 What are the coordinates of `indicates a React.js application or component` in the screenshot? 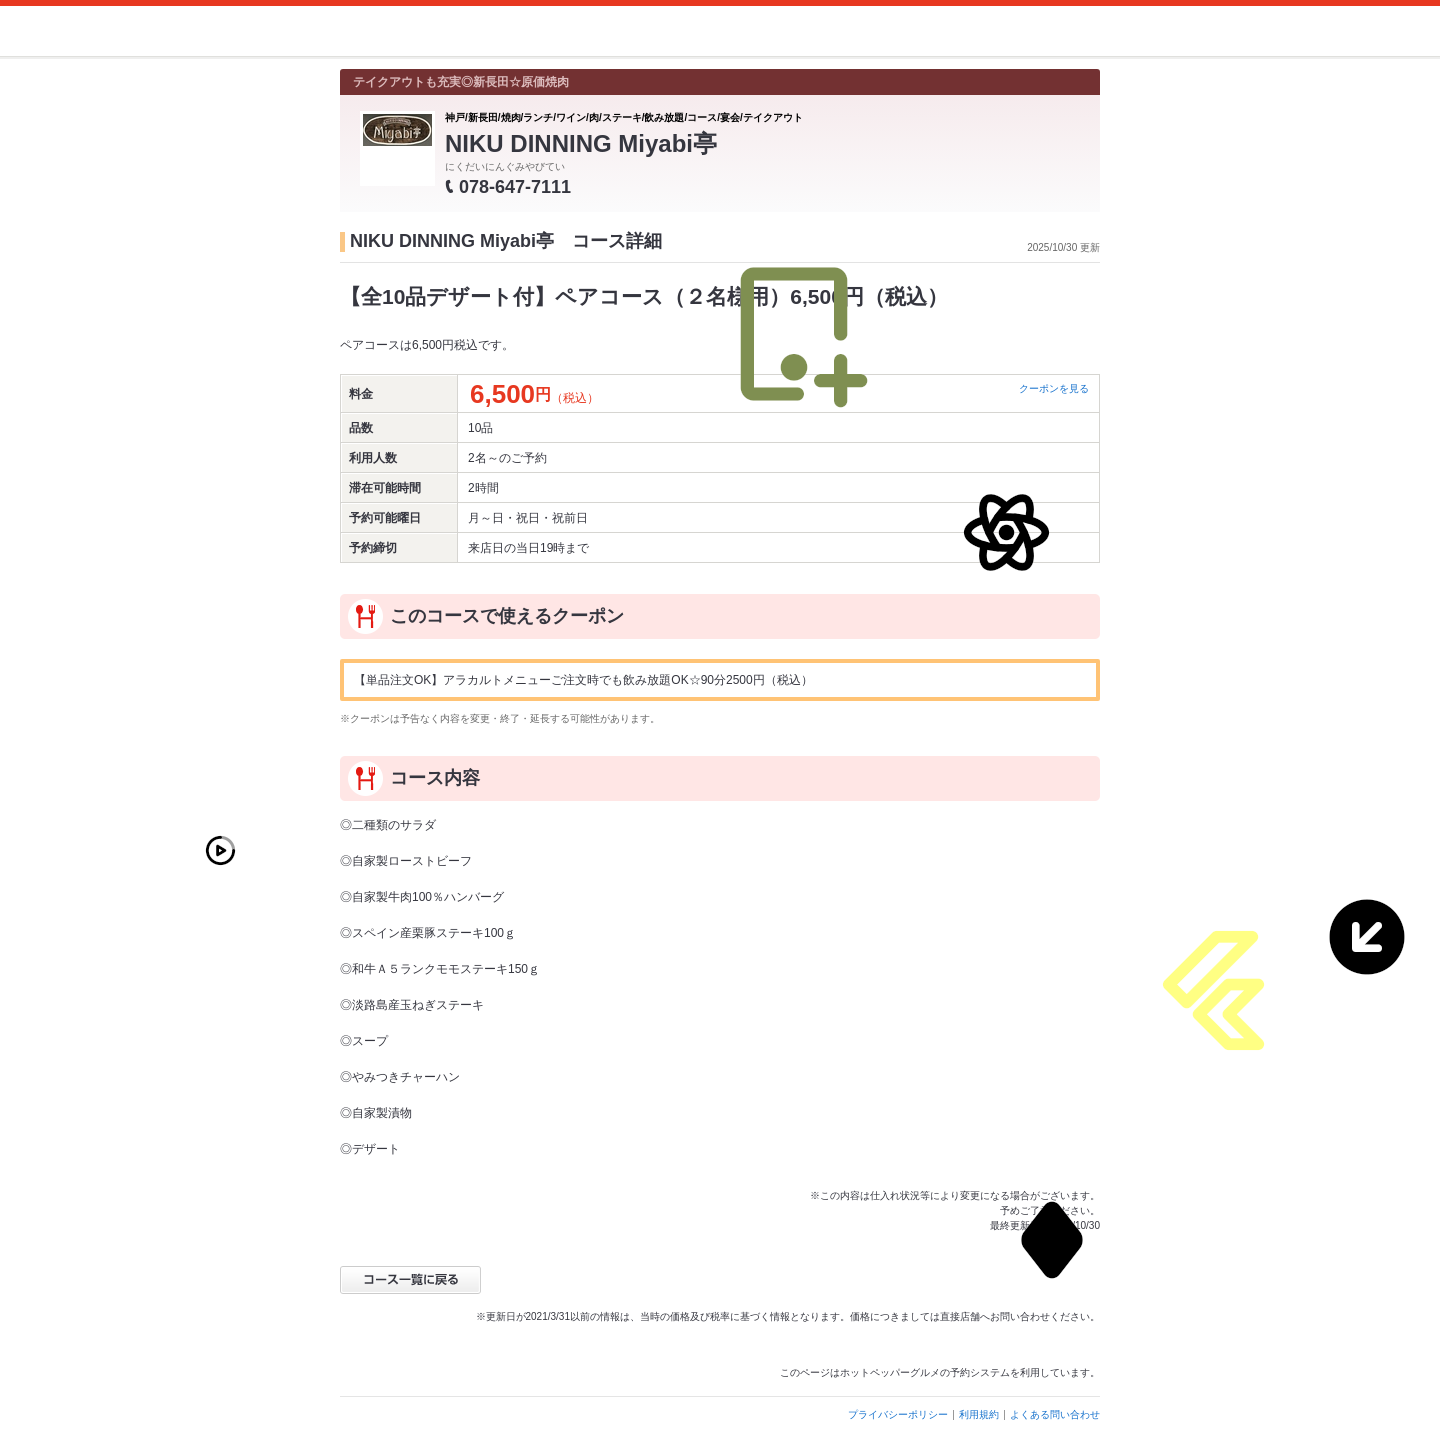 It's located at (1006, 532).